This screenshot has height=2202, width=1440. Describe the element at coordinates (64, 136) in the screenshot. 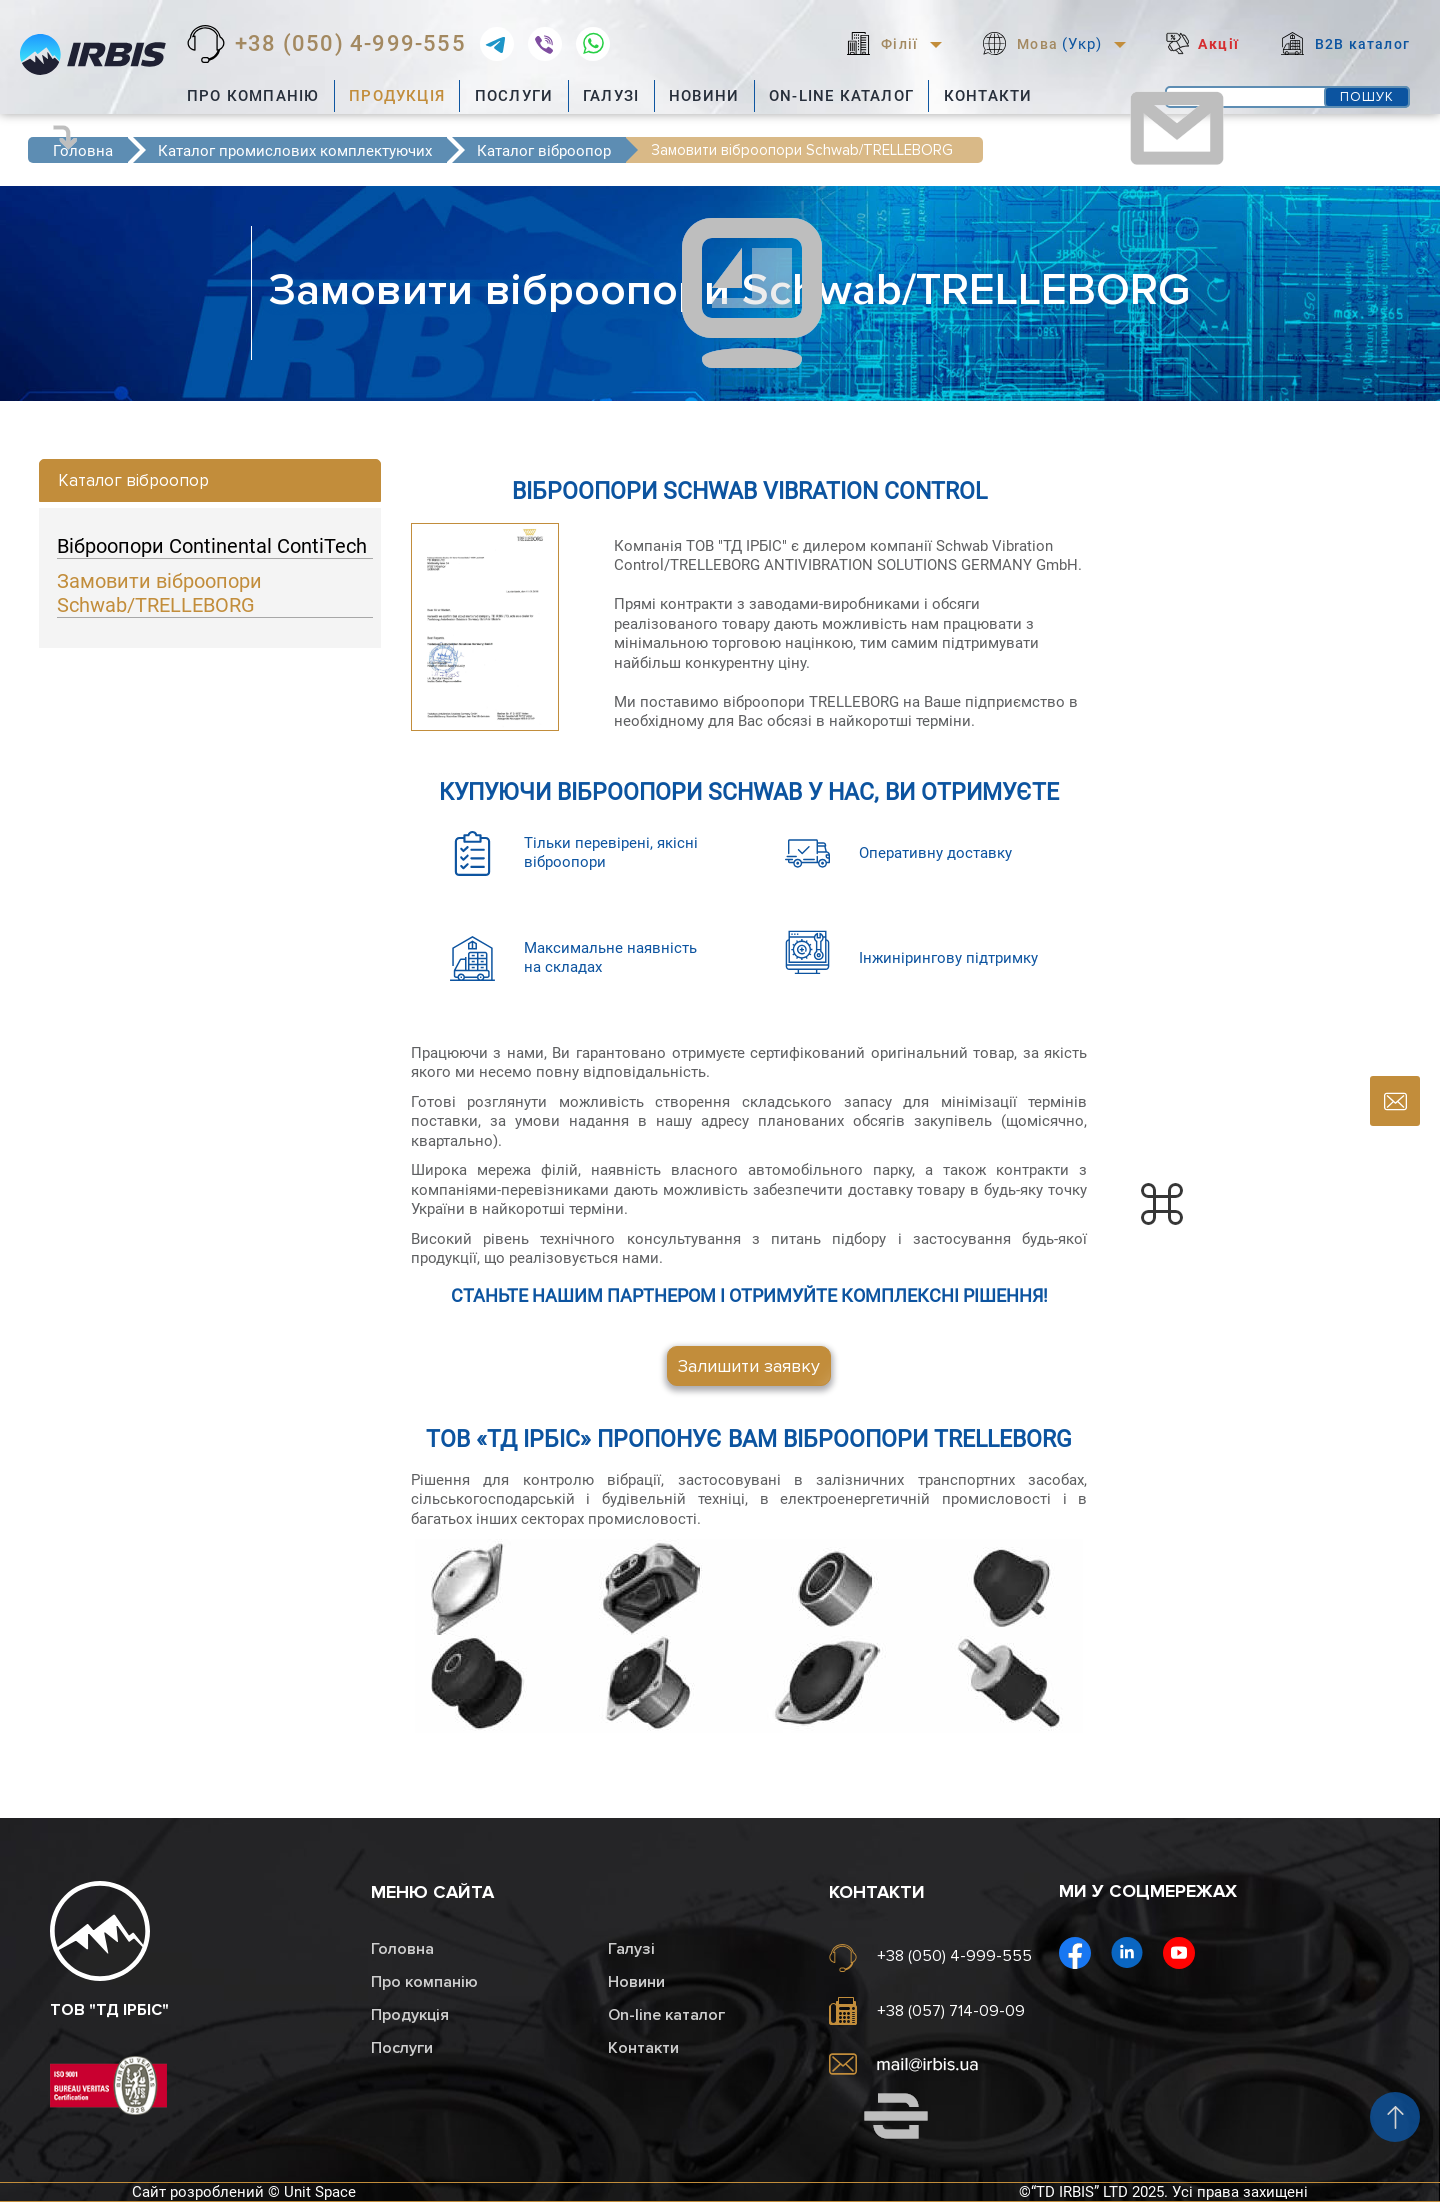

I see `rotate object clockwise` at that location.